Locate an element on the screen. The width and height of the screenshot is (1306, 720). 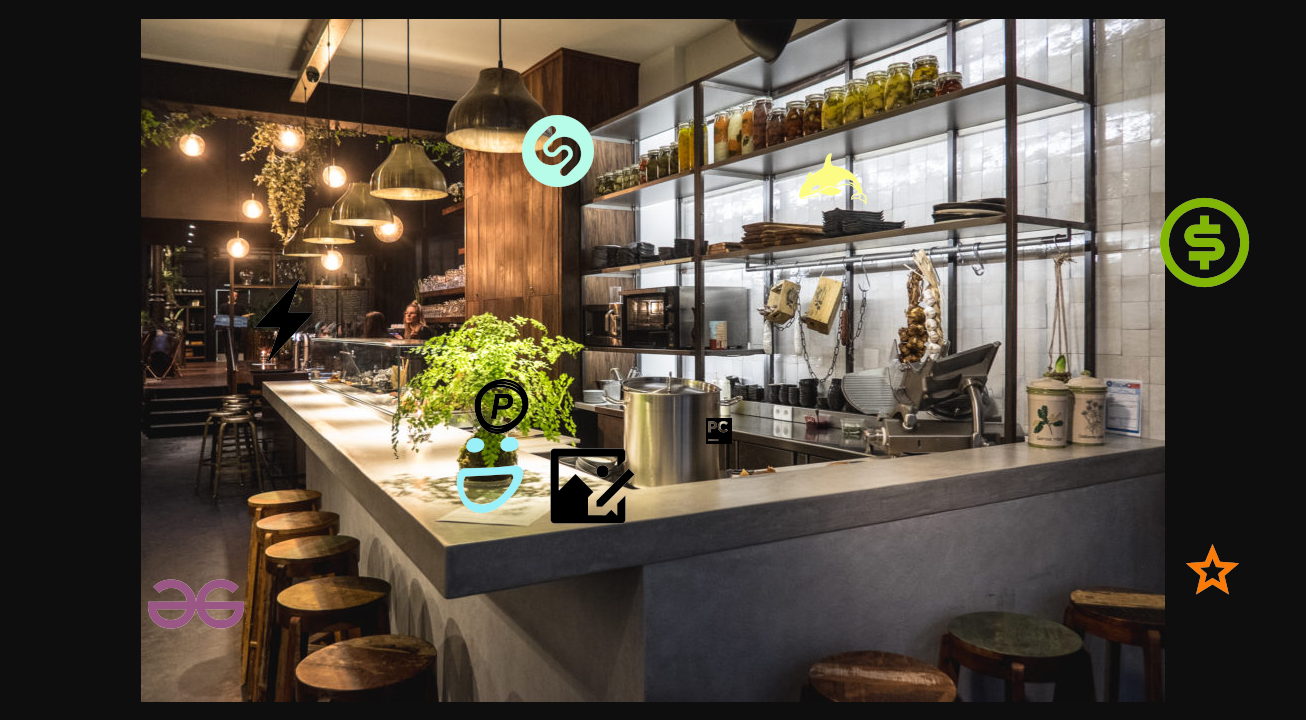
add item to favorites is located at coordinates (1212, 570).